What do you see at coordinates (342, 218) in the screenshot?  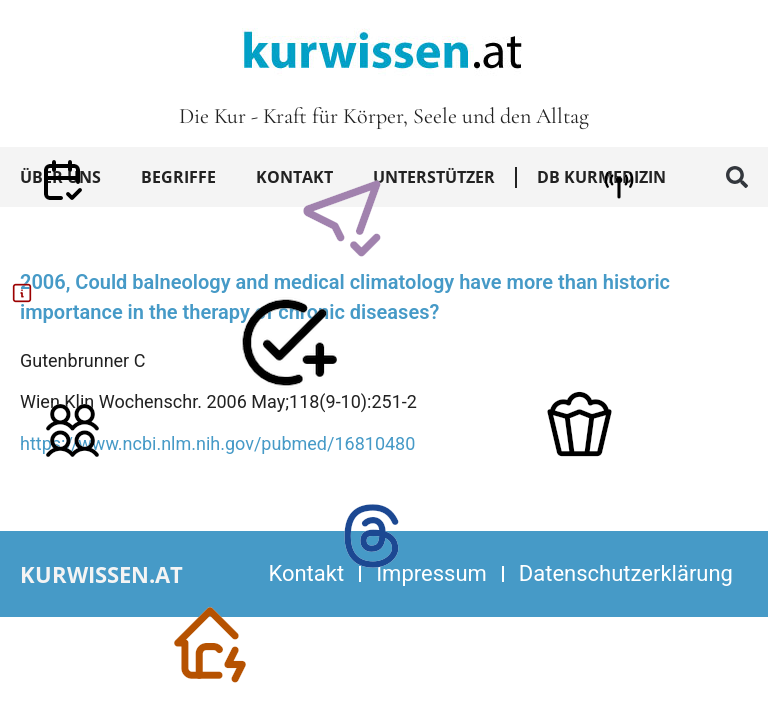 I see `location successfully shared` at bounding box center [342, 218].